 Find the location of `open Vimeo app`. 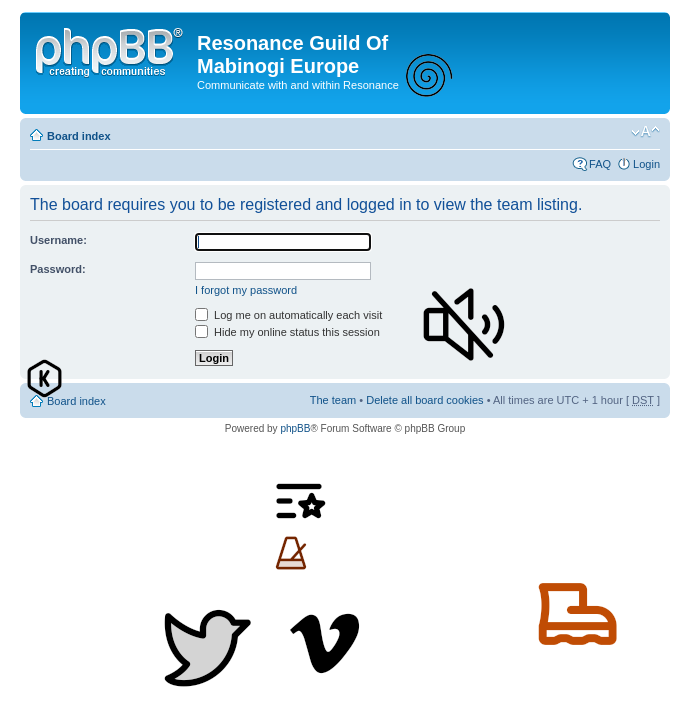

open Vimeo app is located at coordinates (324, 643).